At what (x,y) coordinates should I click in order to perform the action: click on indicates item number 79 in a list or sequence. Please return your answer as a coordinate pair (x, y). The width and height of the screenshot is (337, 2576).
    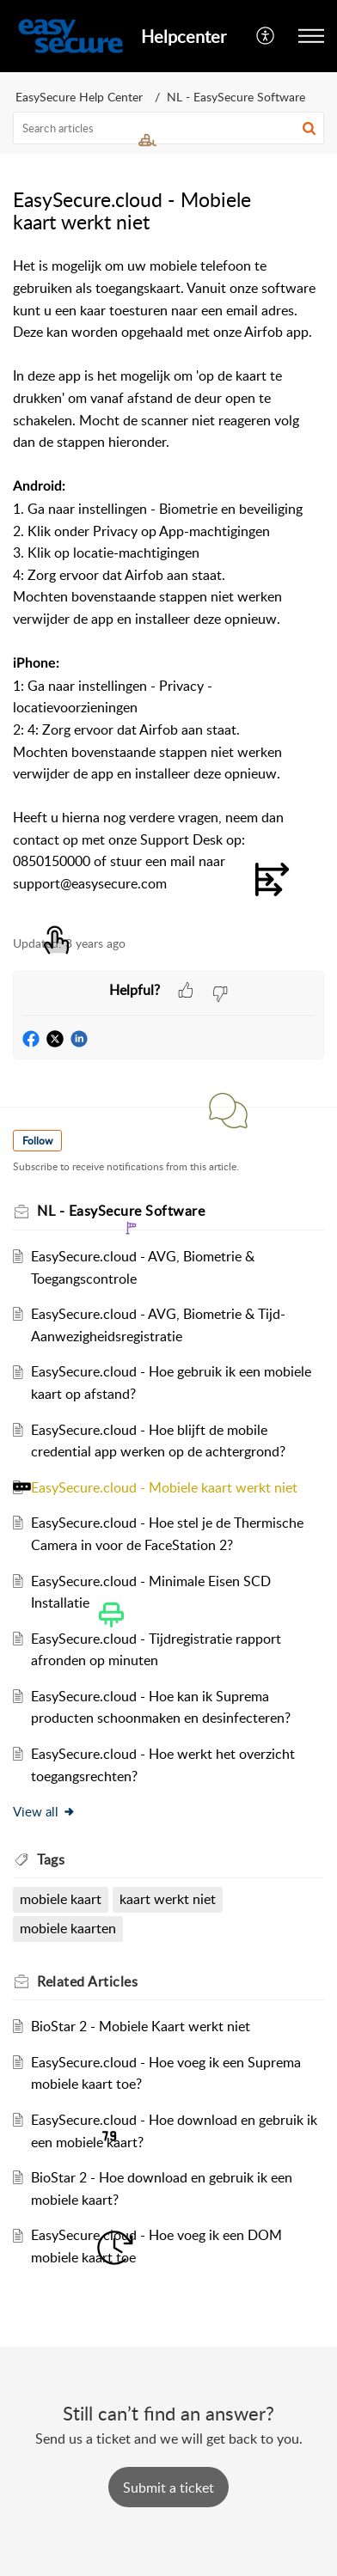
    Looking at the image, I should click on (109, 2136).